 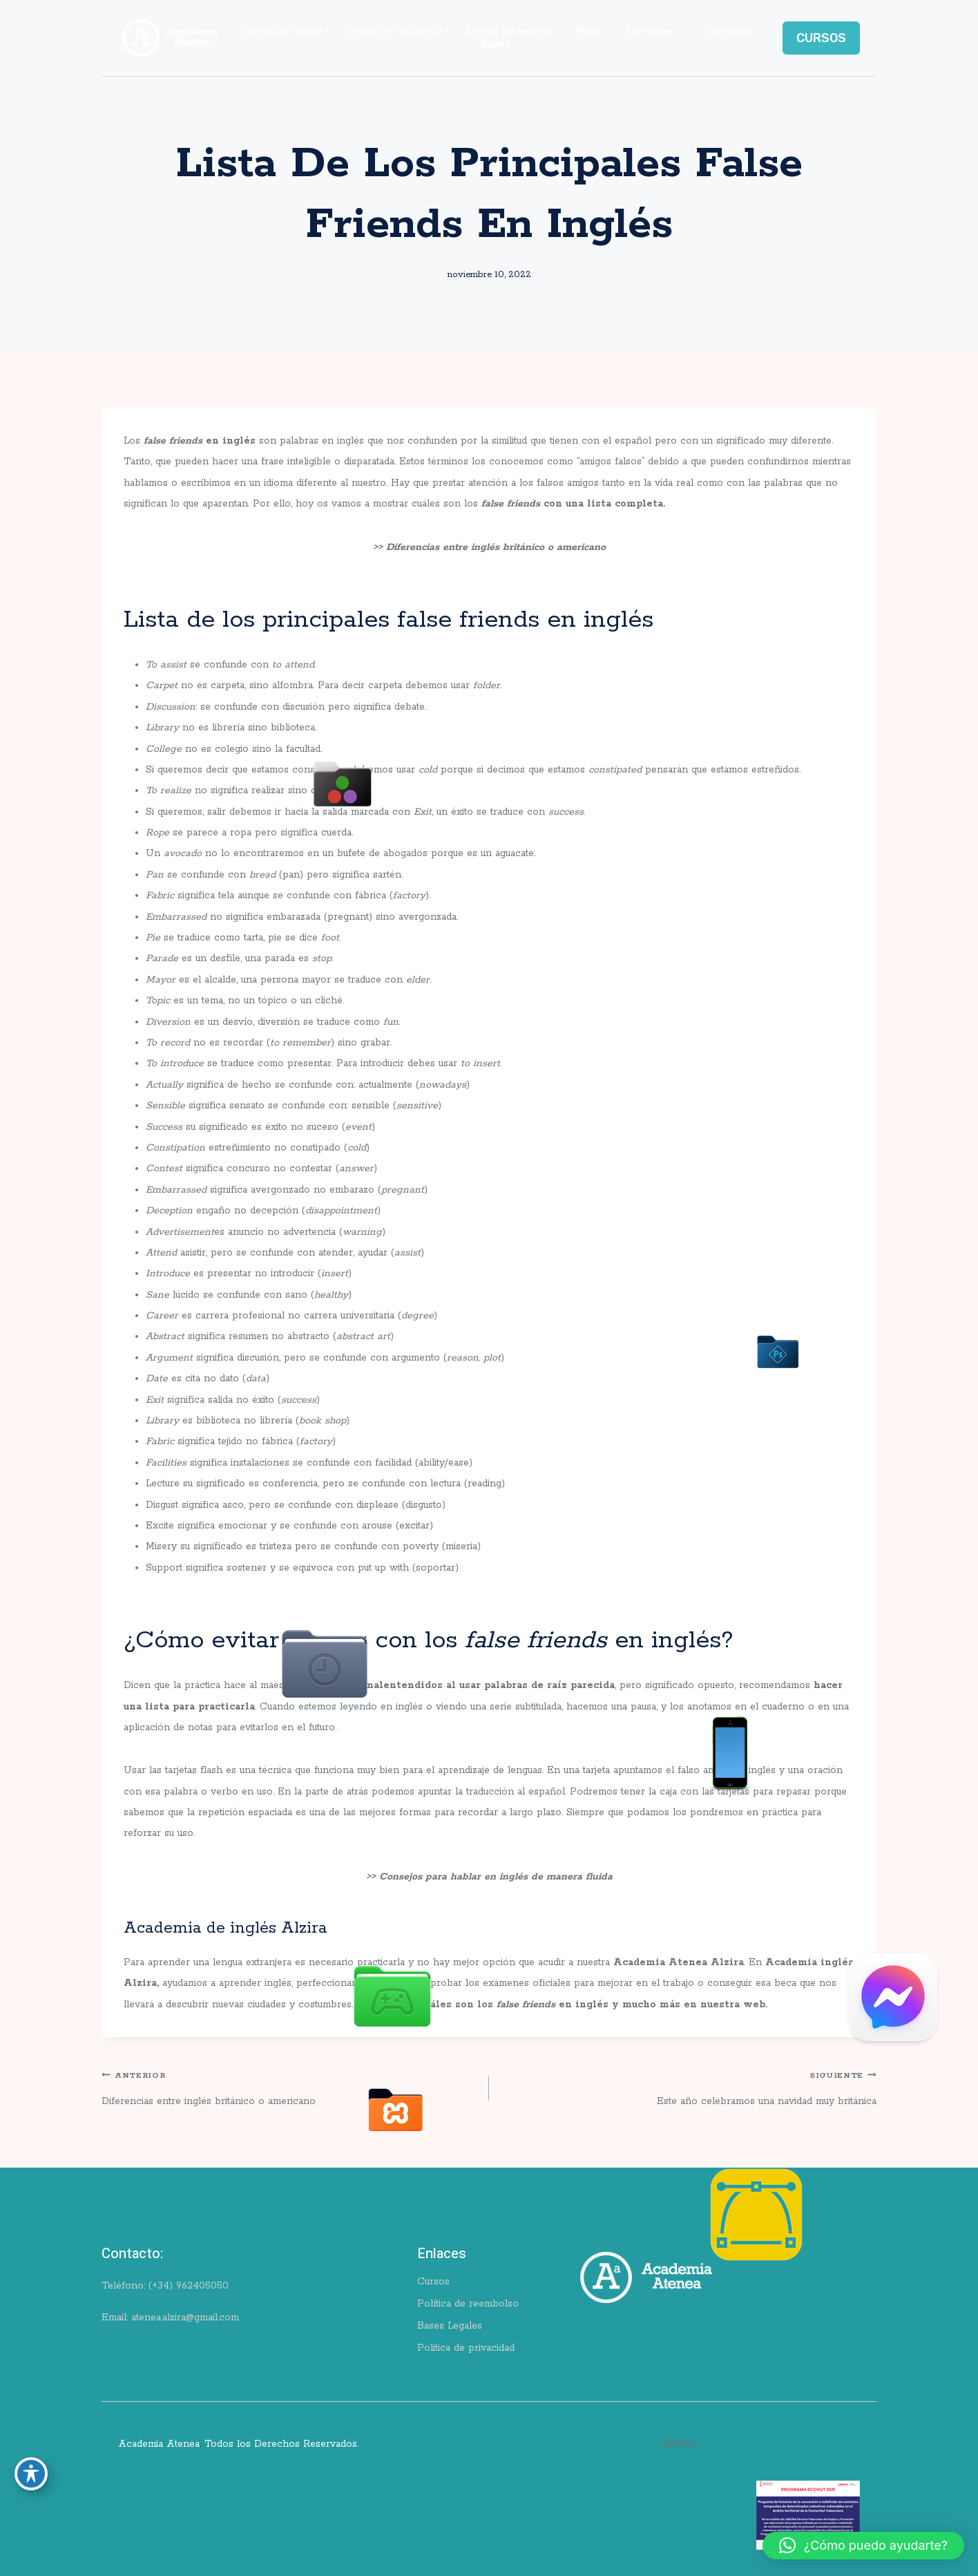 I want to click on open caprine, a third-party facebook messenger client, so click(x=893, y=1997).